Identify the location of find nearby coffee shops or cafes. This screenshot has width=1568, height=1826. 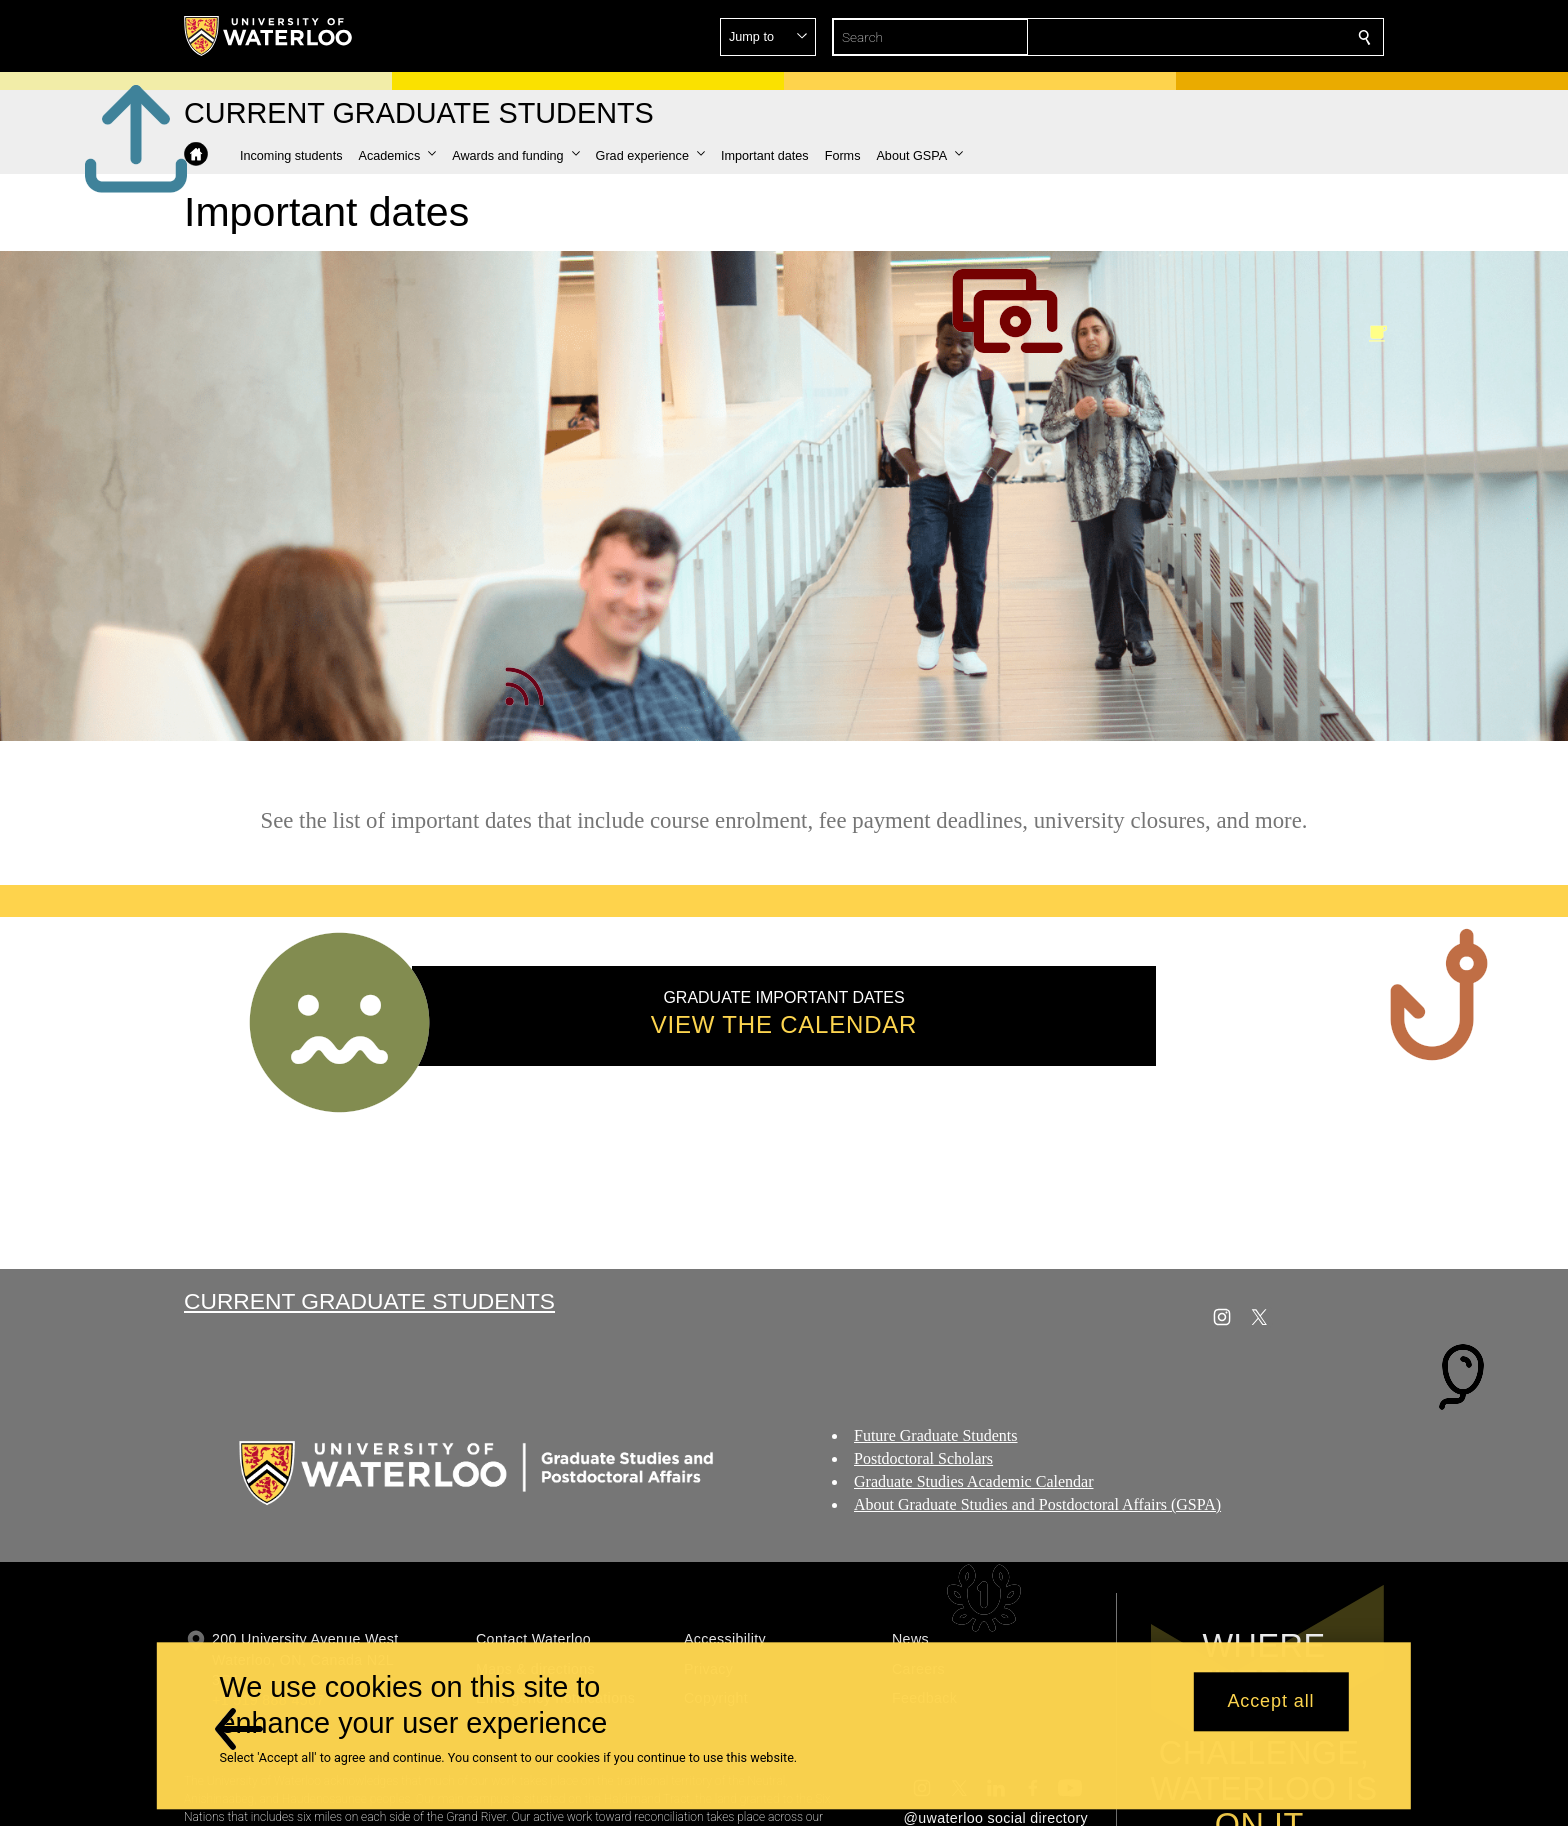
(1378, 334).